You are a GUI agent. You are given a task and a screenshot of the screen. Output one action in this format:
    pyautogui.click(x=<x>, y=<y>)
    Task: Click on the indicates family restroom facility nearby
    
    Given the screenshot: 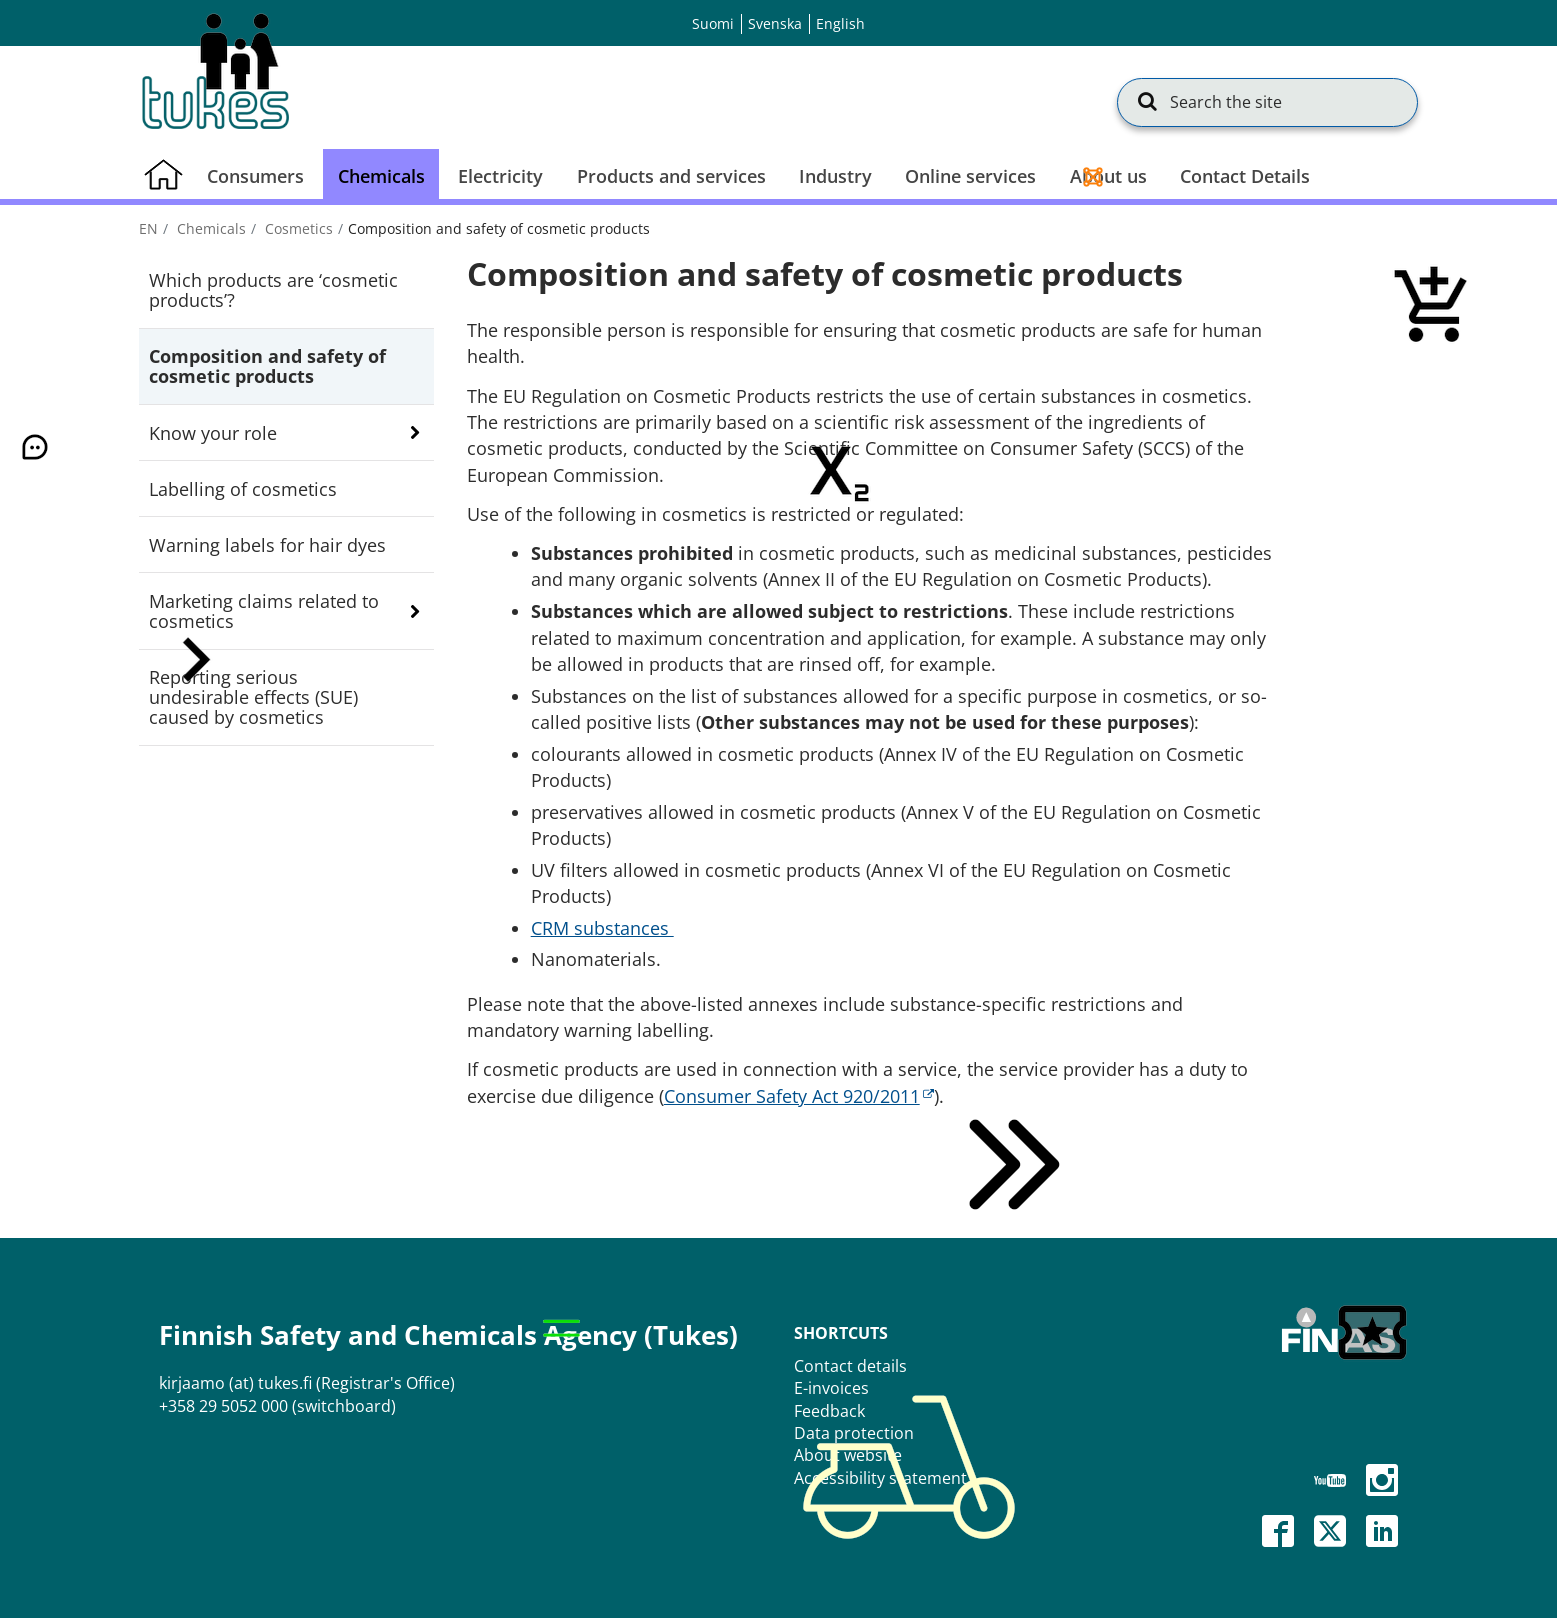 What is the action you would take?
    pyautogui.click(x=238, y=51)
    